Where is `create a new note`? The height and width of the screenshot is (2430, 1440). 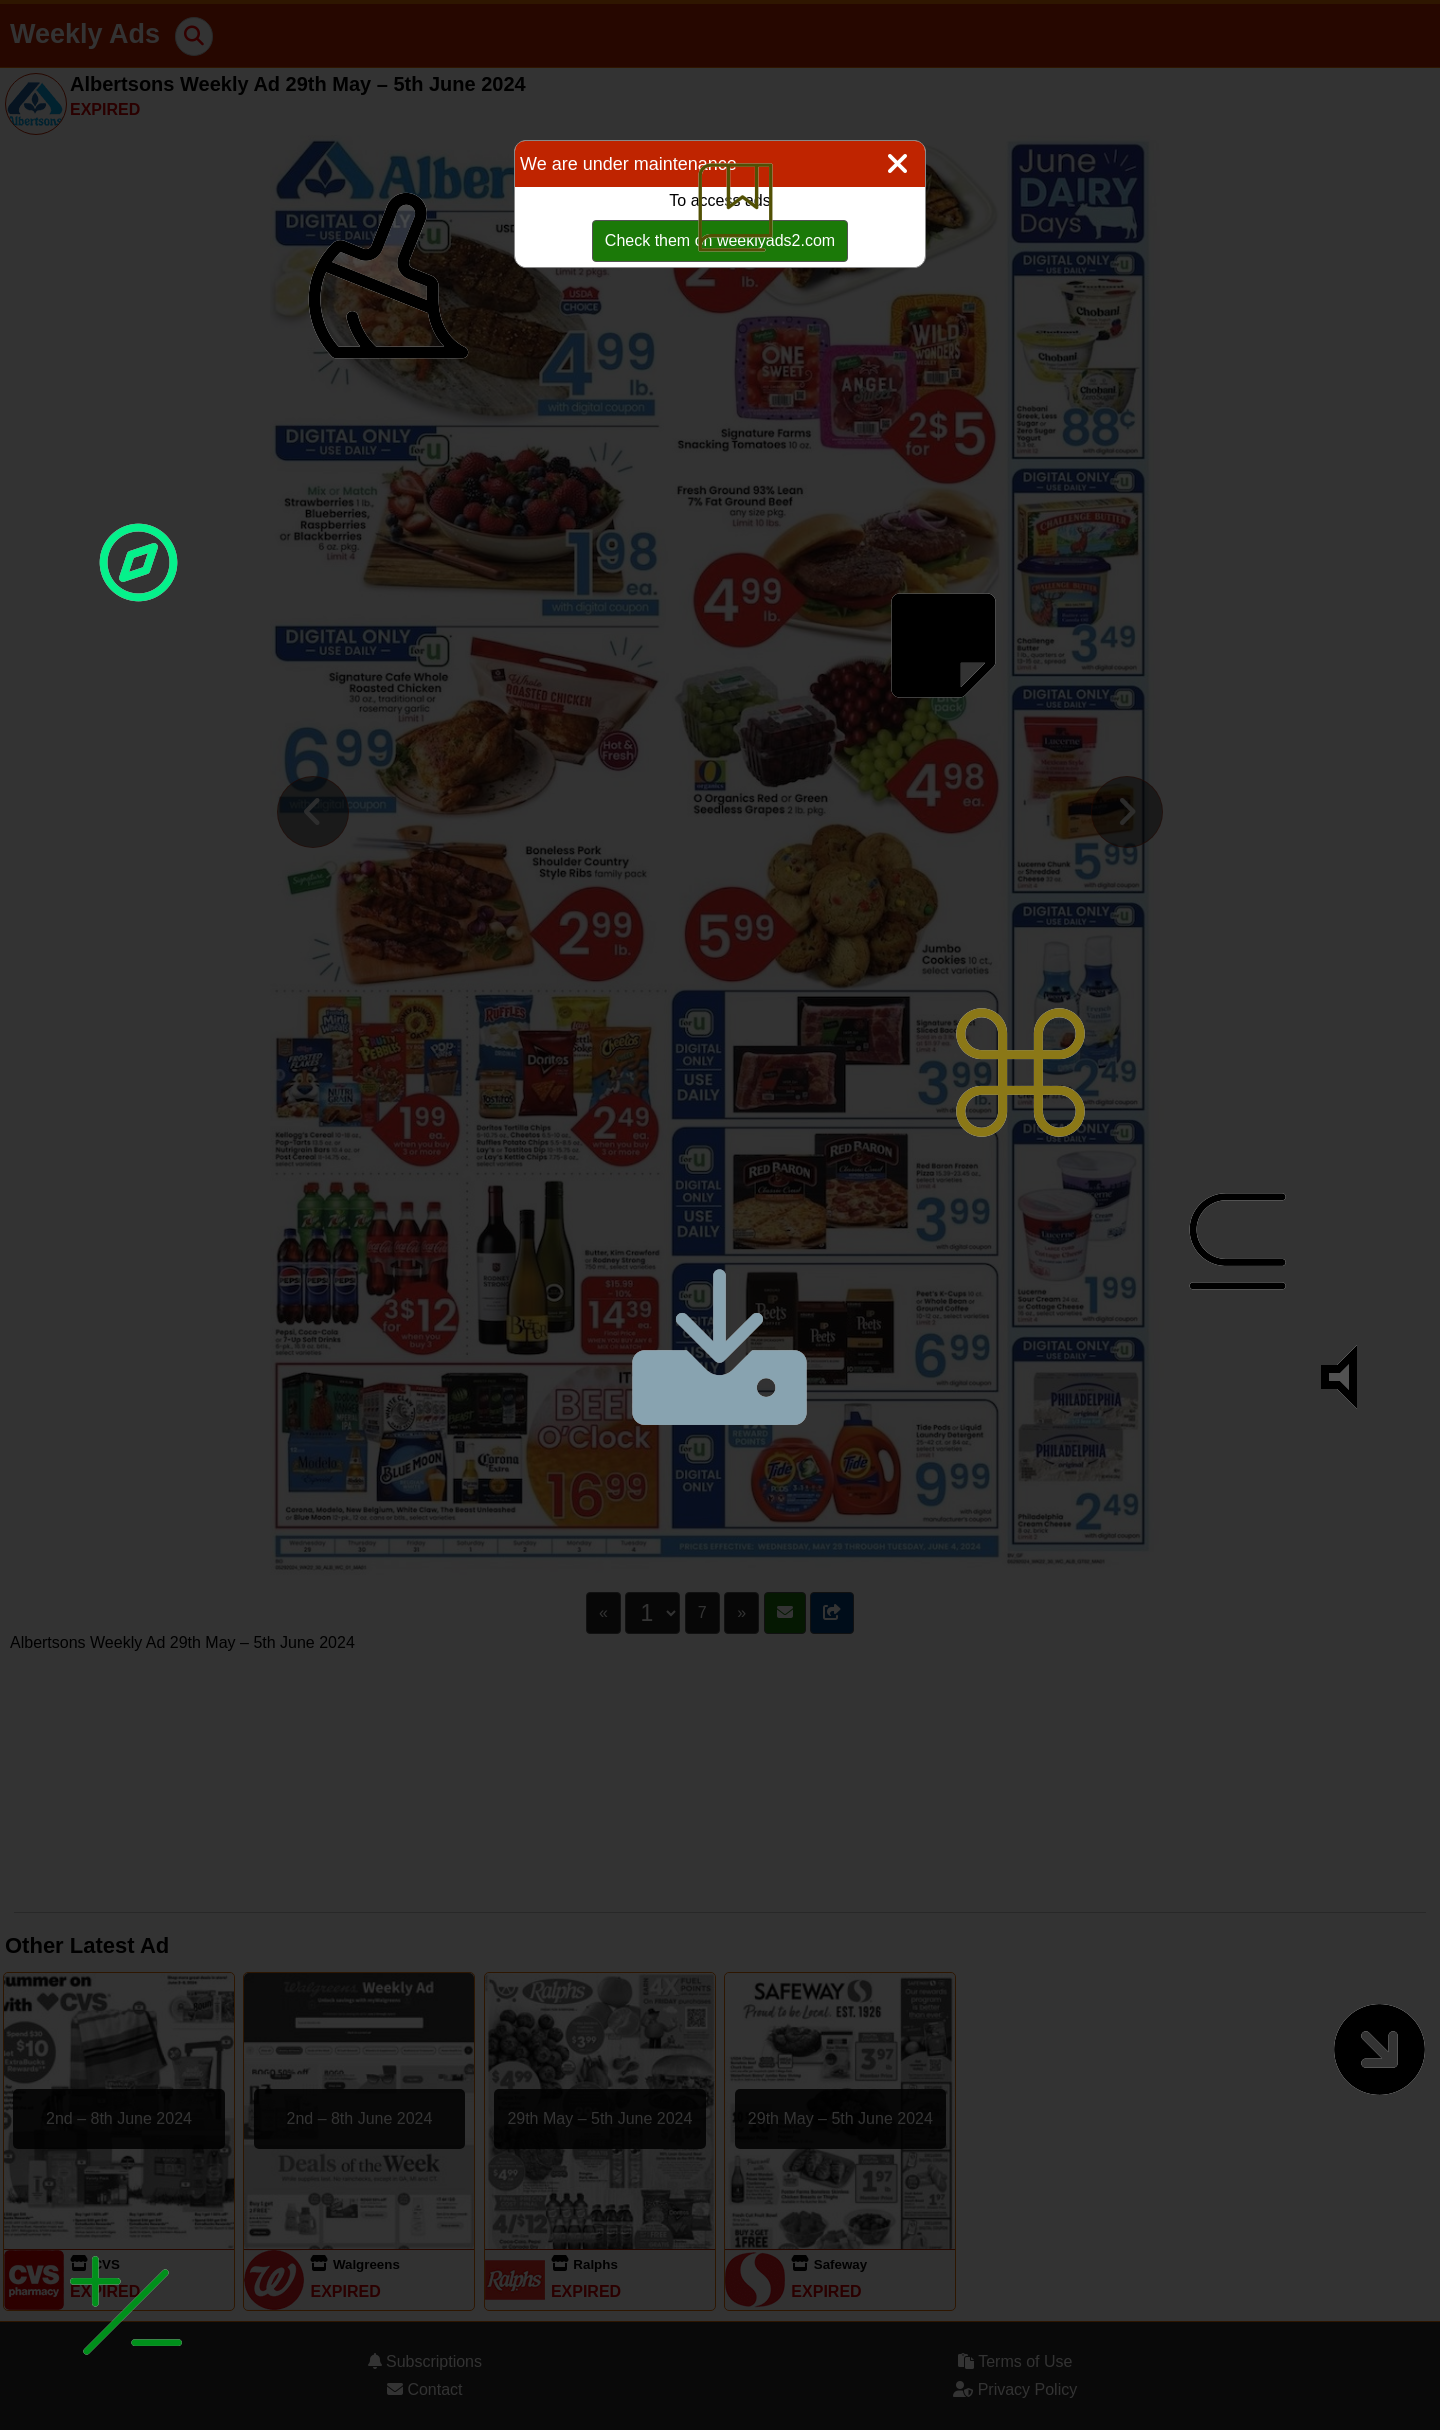
create a new note is located at coordinates (943, 645).